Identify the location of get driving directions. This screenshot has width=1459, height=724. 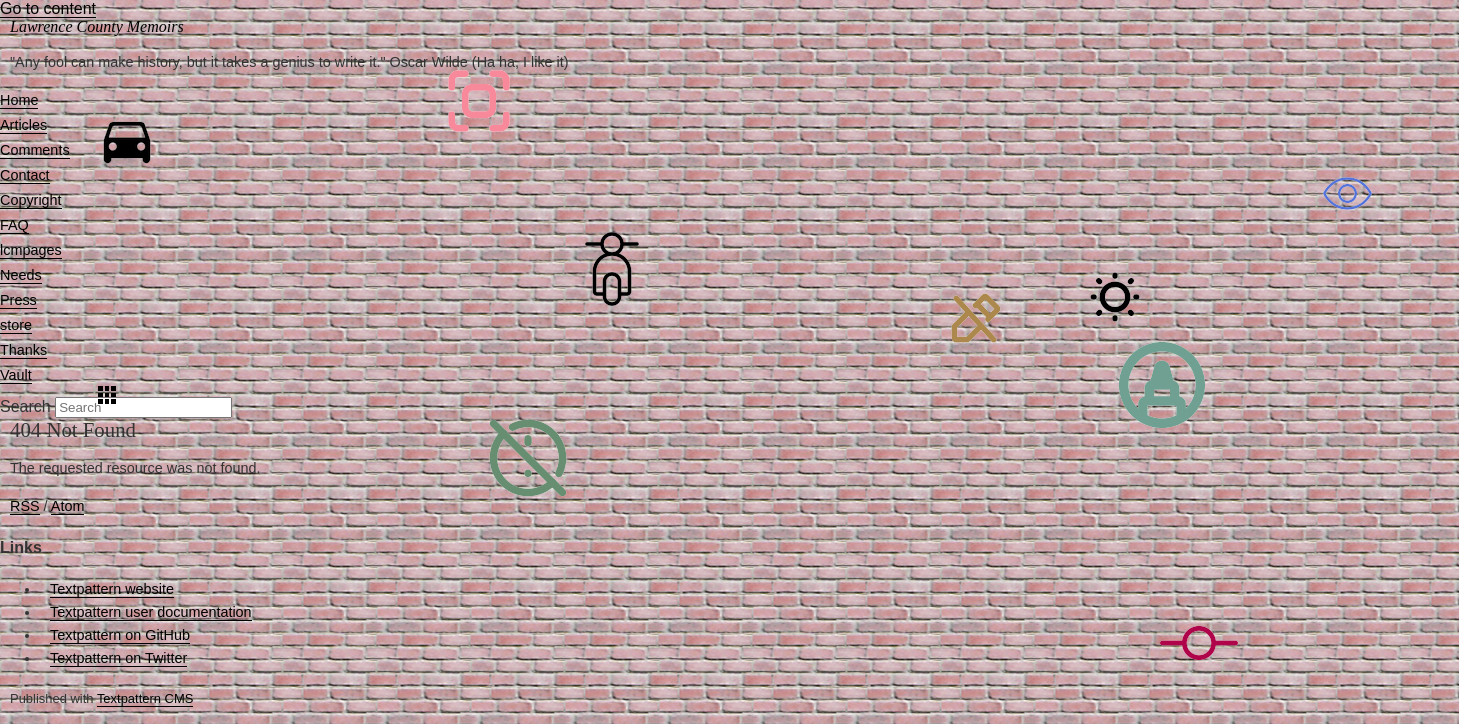
(127, 140).